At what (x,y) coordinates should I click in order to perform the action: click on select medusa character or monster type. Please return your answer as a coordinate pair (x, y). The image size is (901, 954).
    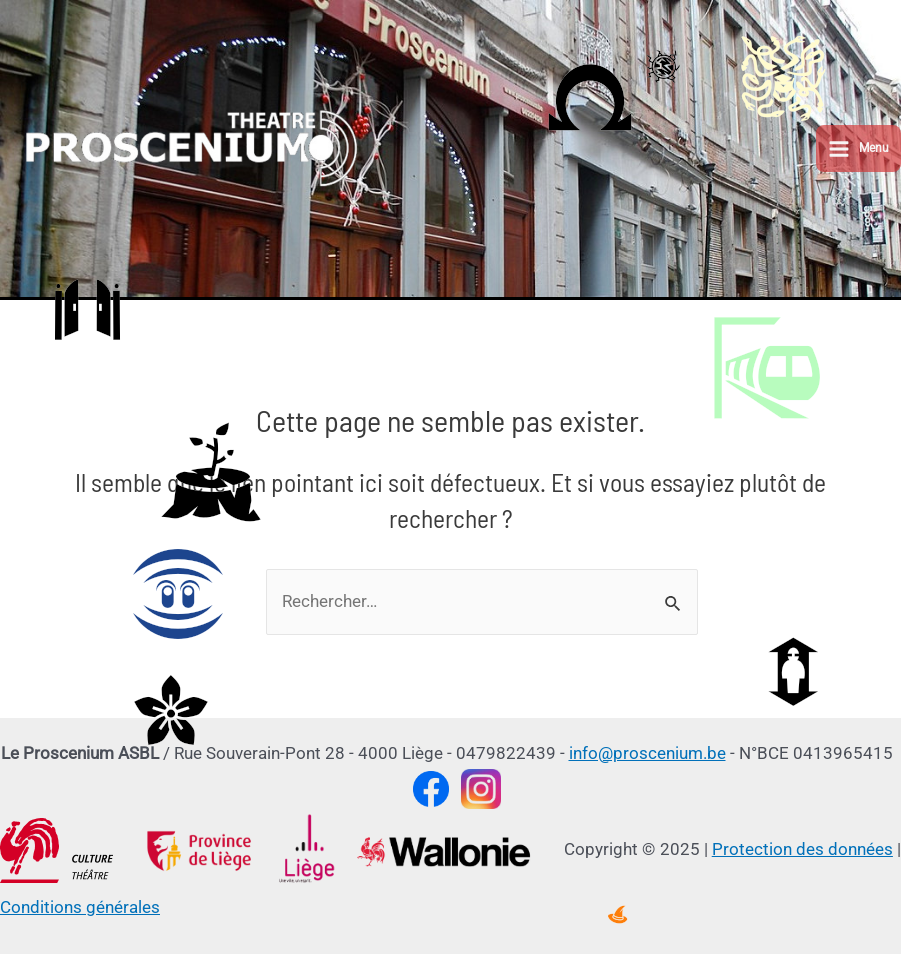
    Looking at the image, I should click on (783, 78).